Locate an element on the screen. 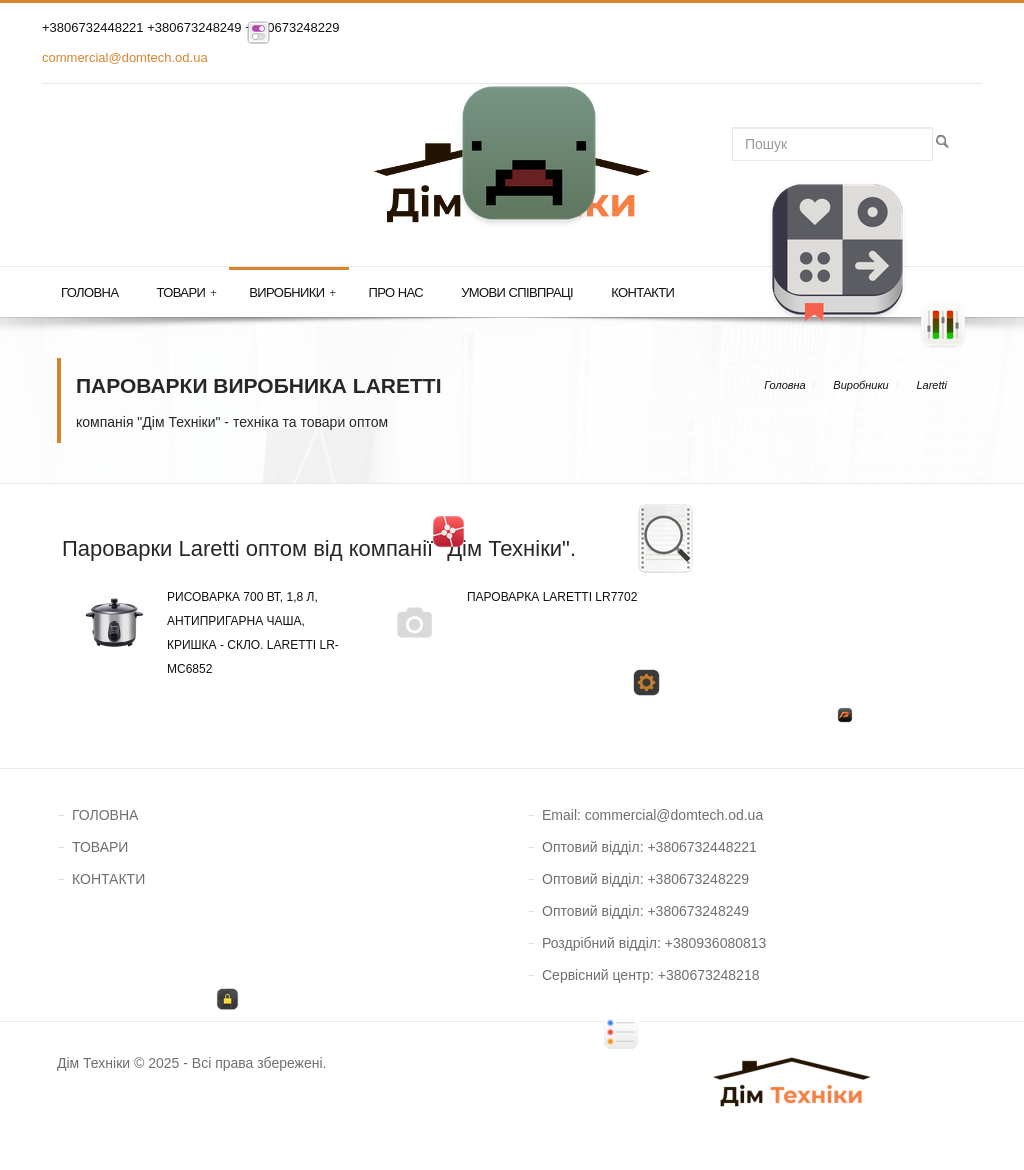  open the log viewer application is located at coordinates (665, 538).